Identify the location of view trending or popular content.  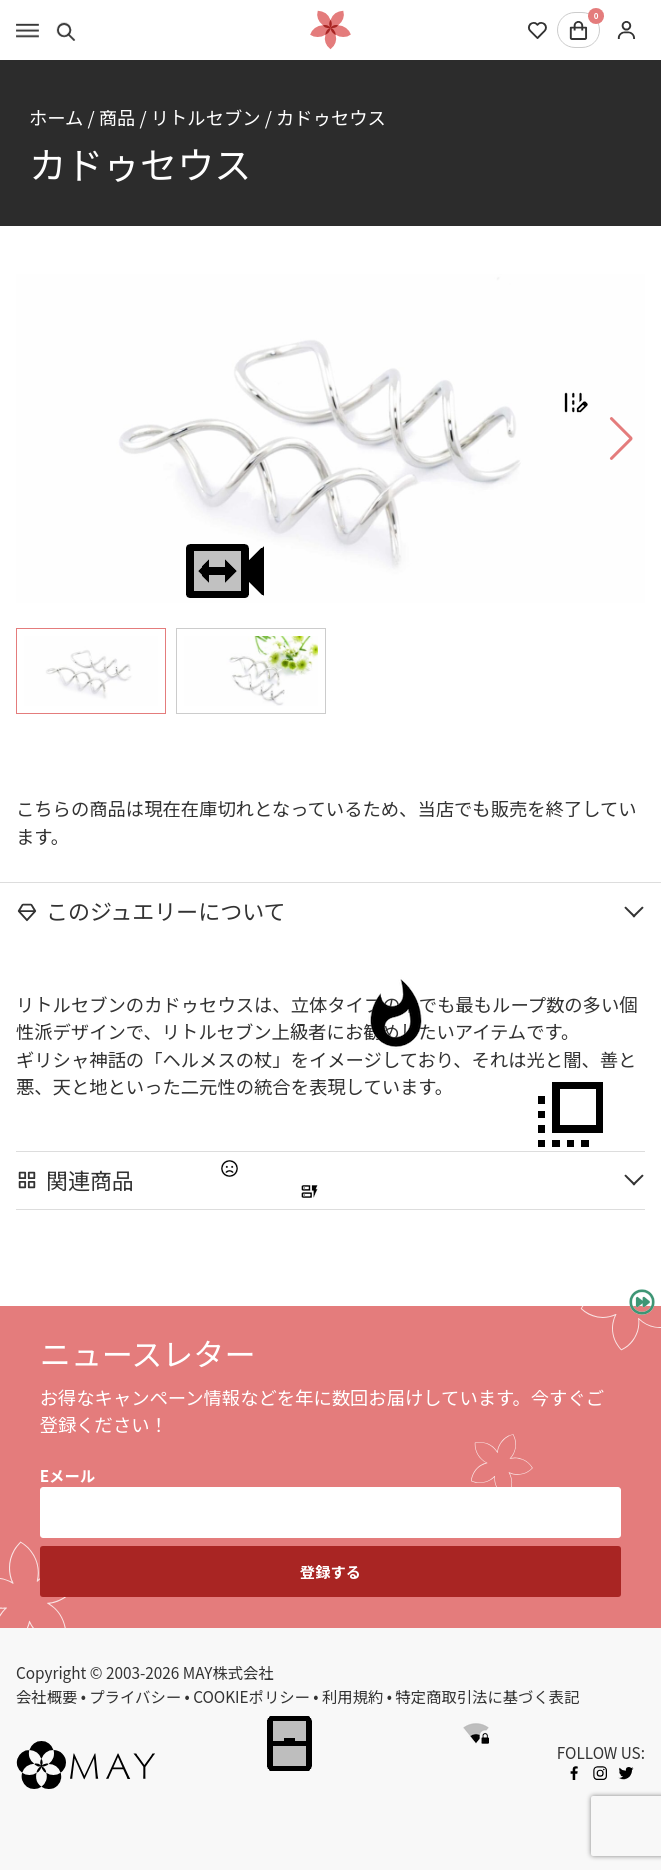
(396, 1015).